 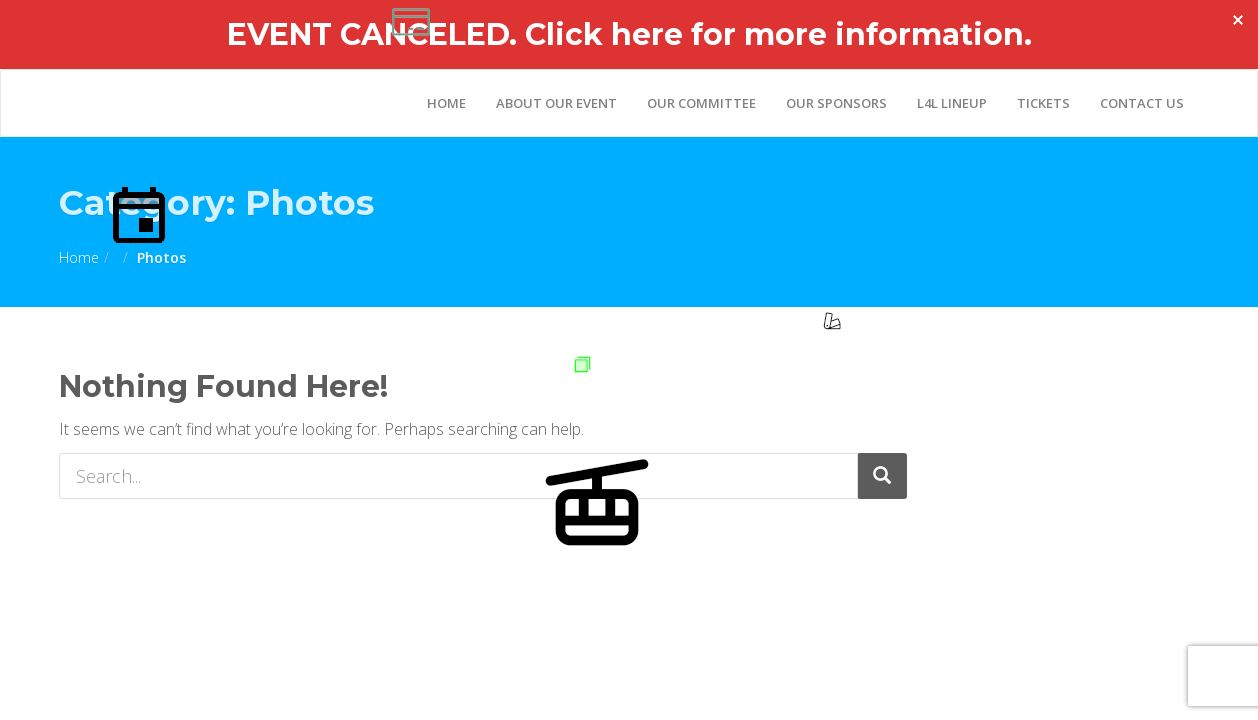 I want to click on manage payment methods, so click(x=411, y=22).